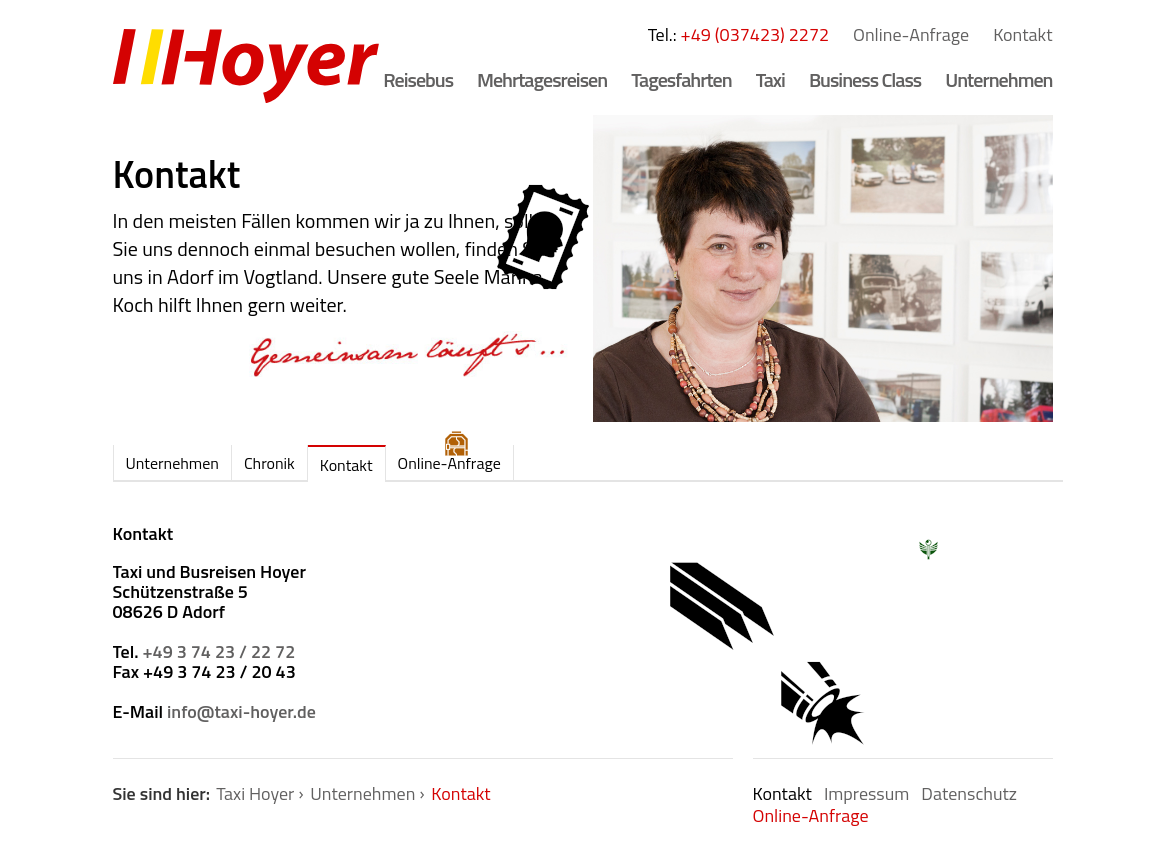  I want to click on send a letter or mail item, so click(542, 237).